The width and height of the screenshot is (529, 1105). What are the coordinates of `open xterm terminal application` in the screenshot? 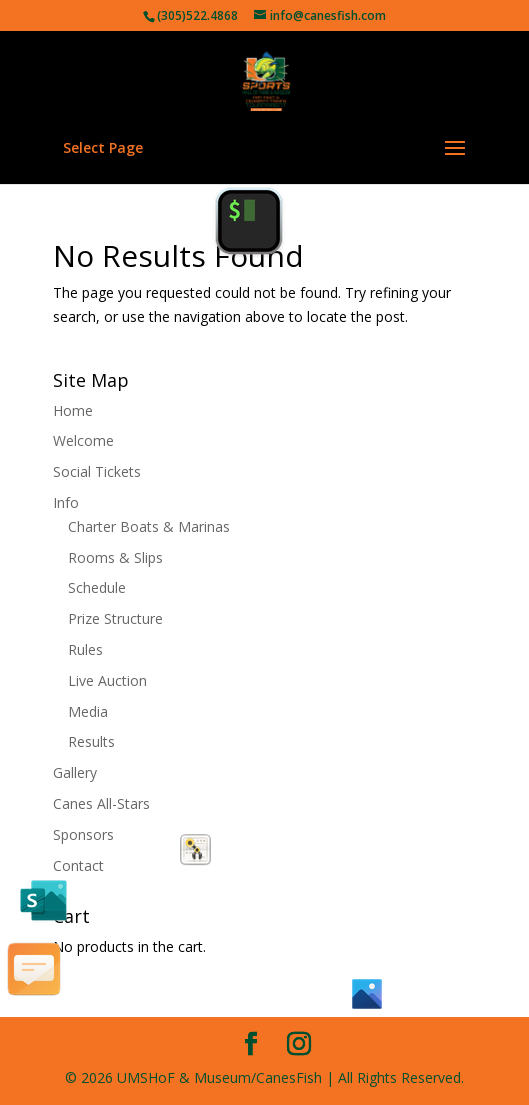 It's located at (249, 221).